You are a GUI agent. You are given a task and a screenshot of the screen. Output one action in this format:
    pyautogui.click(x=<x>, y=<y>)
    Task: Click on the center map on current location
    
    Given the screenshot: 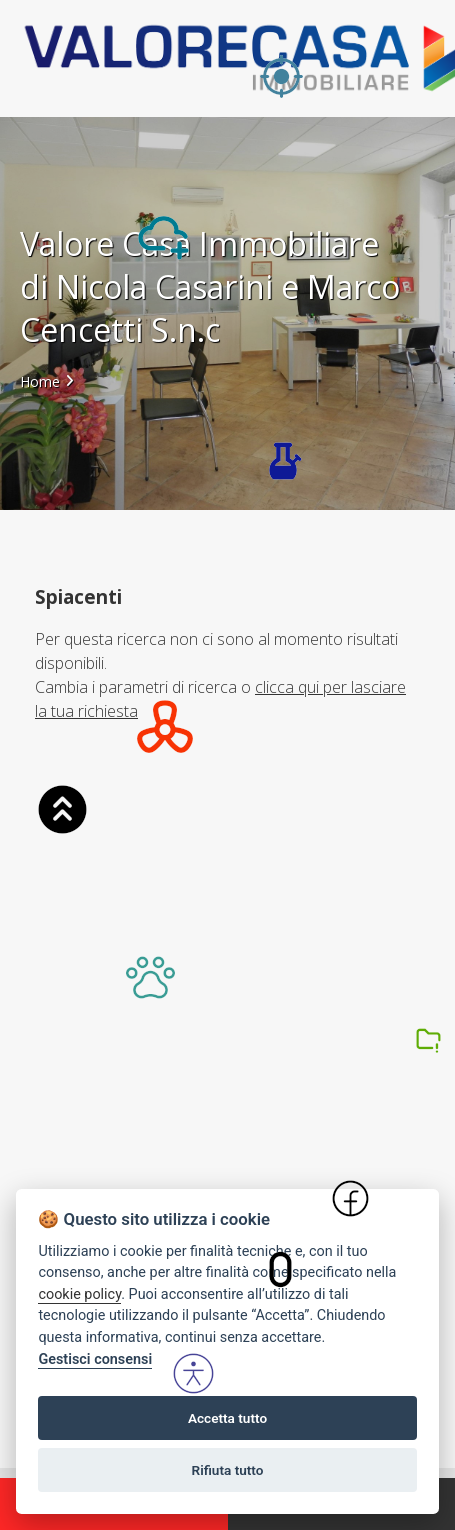 What is the action you would take?
    pyautogui.click(x=281, y=76)
    